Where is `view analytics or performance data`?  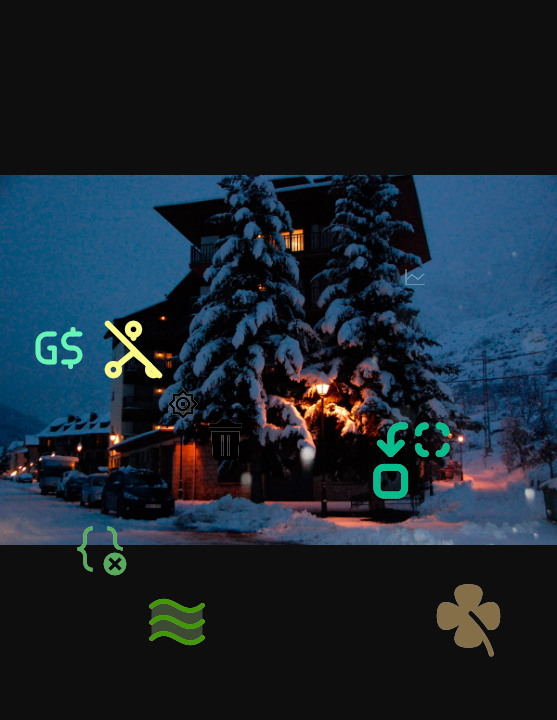 view analytics or performance data is located at coordinates (415, 277).